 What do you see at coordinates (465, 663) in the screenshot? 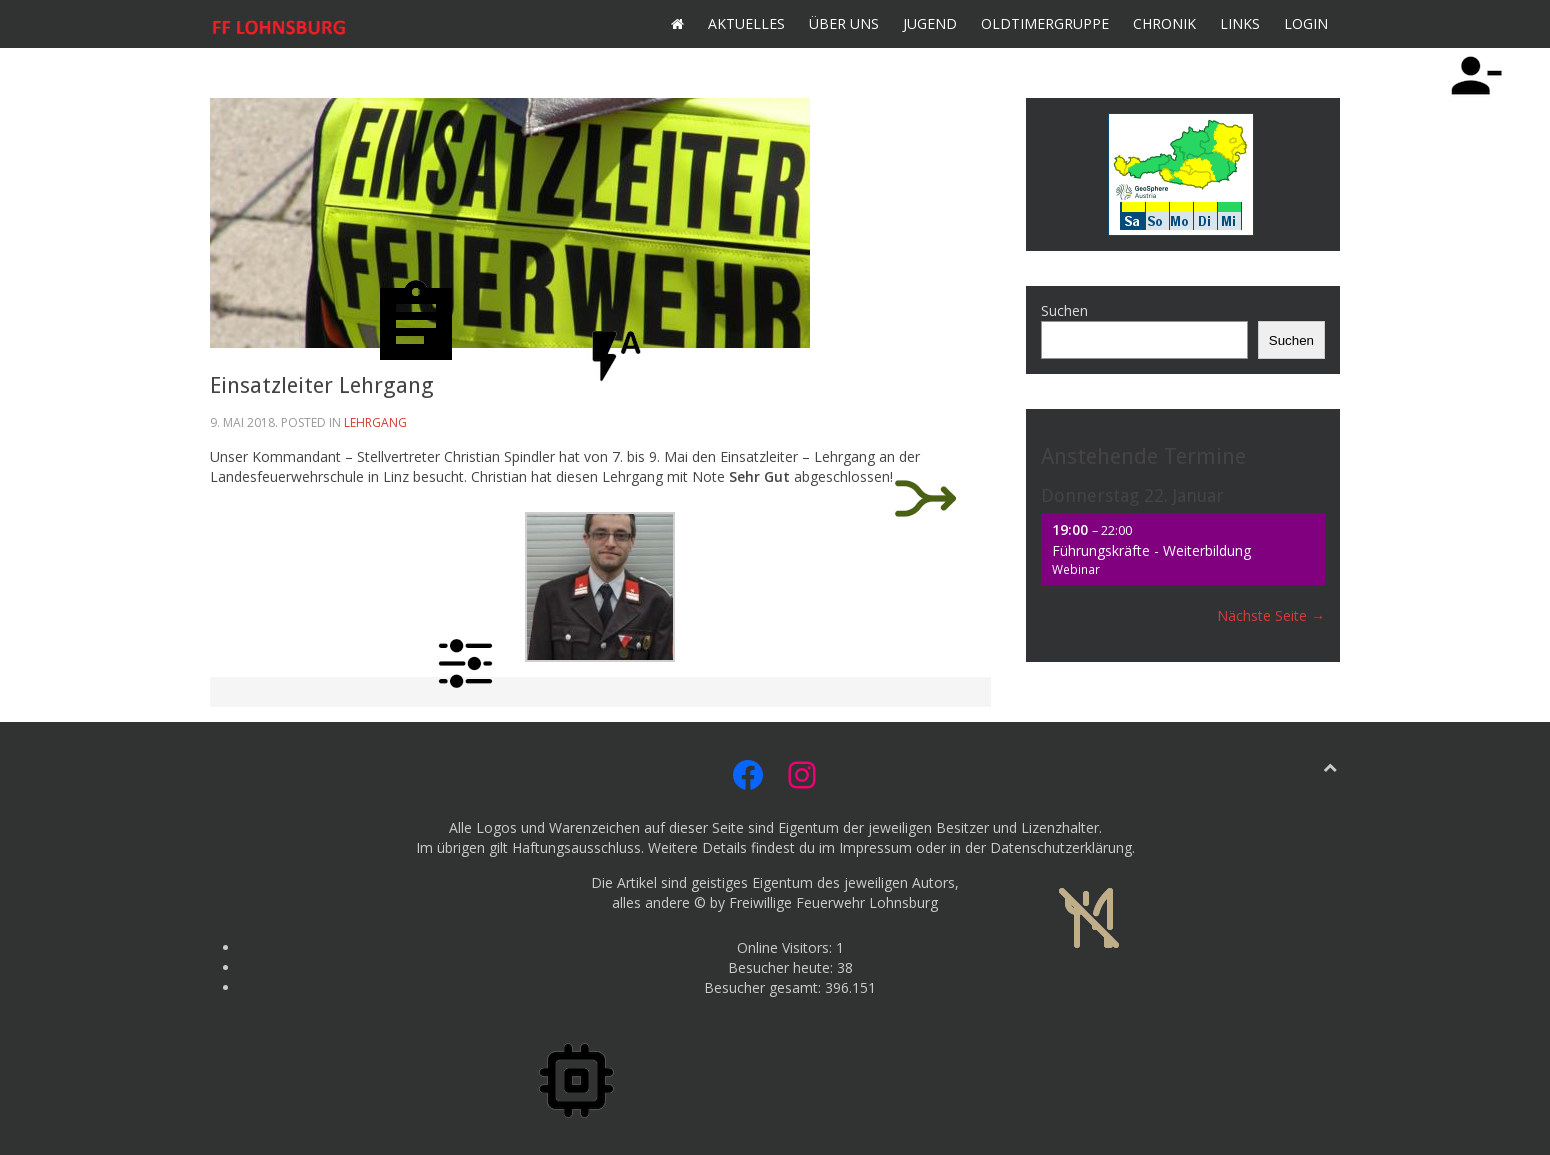
I see `adjust settings or preferences` at bounding box center [465, 663].